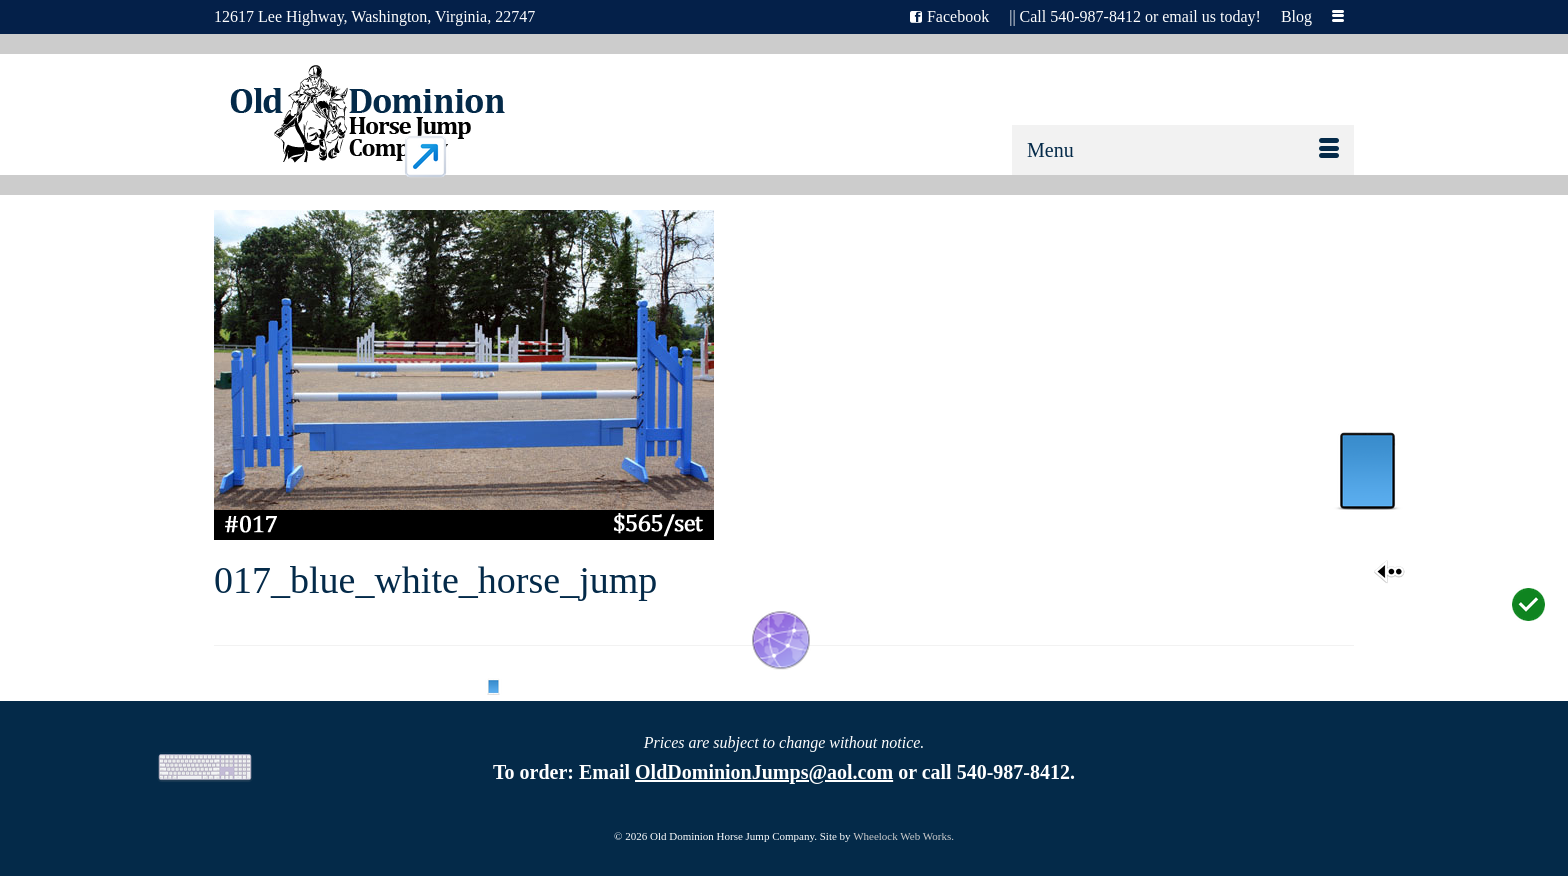 The height and width of the screenshot is (876, 1568). What do you see at coordinates (1367, 471) in the screenshot?
I see `iPad Pro device icon` at bounding box center [1367, 471].